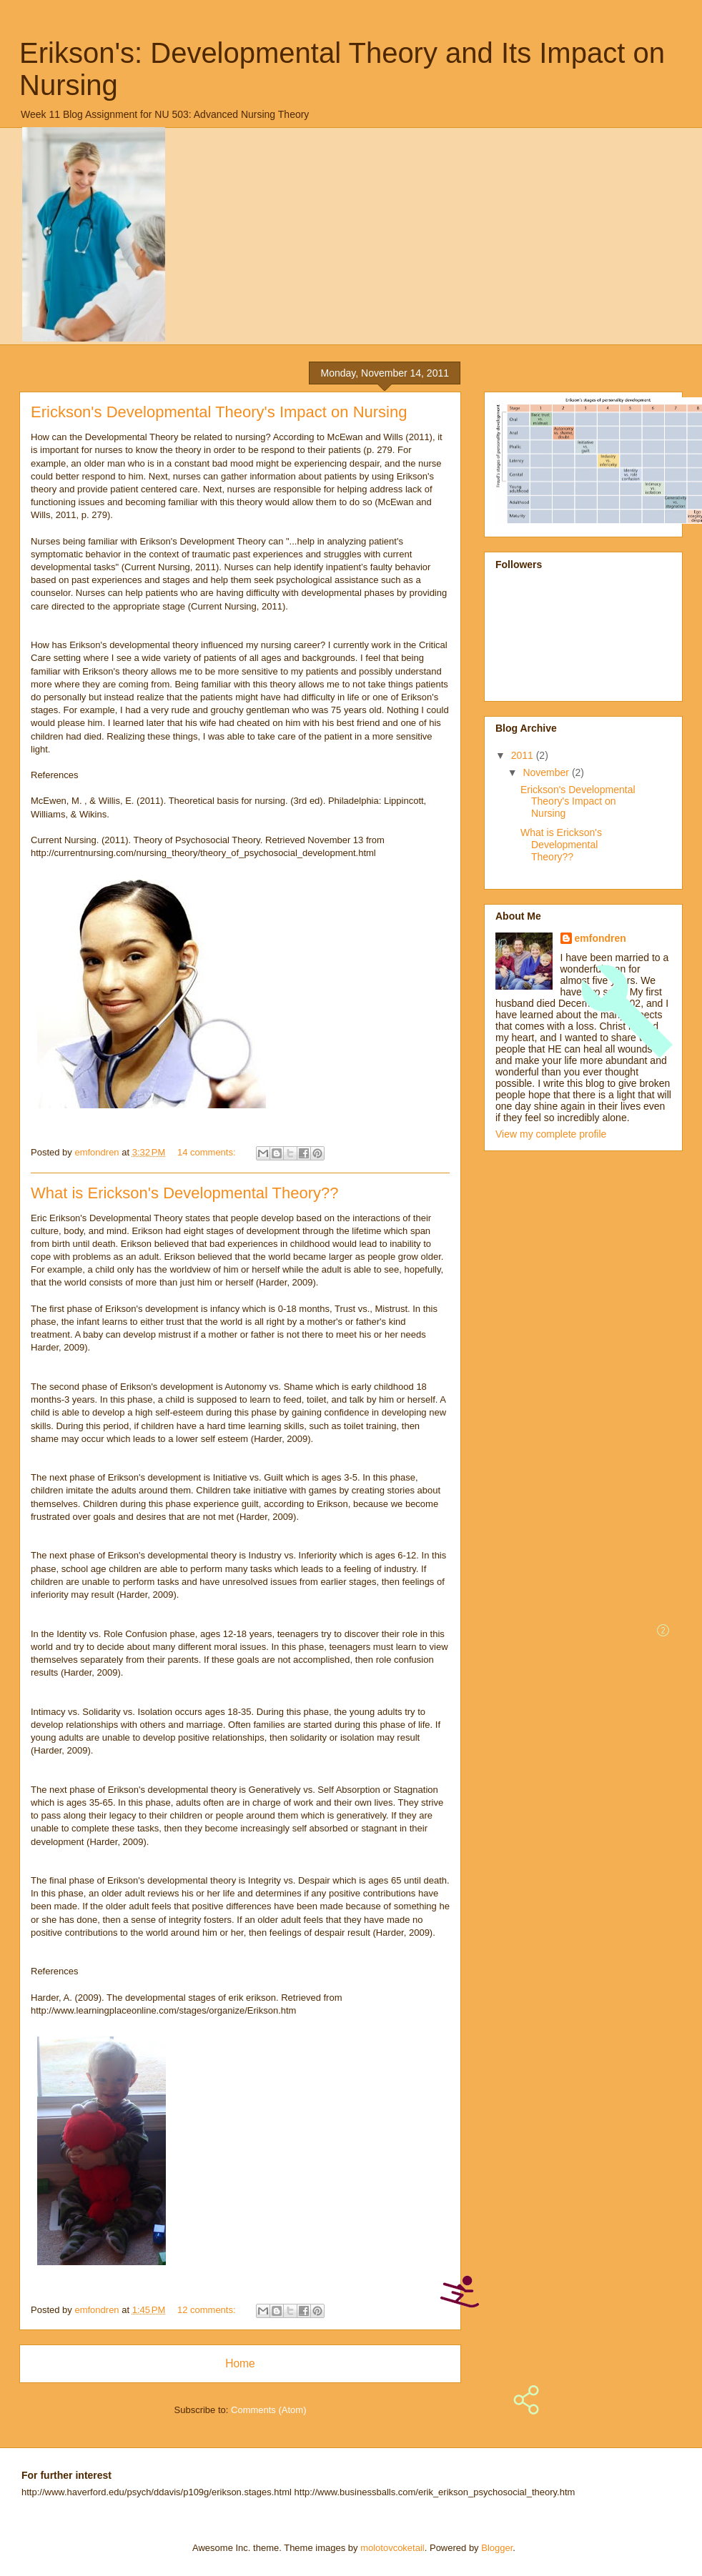 Image resolution: width=702 pixels, height=2576 pixels. What do you see at coordinates (460, 2292) in the screenshot?
I see `indicates skiing or winter sports activity` at bounding box center [460, 2292].